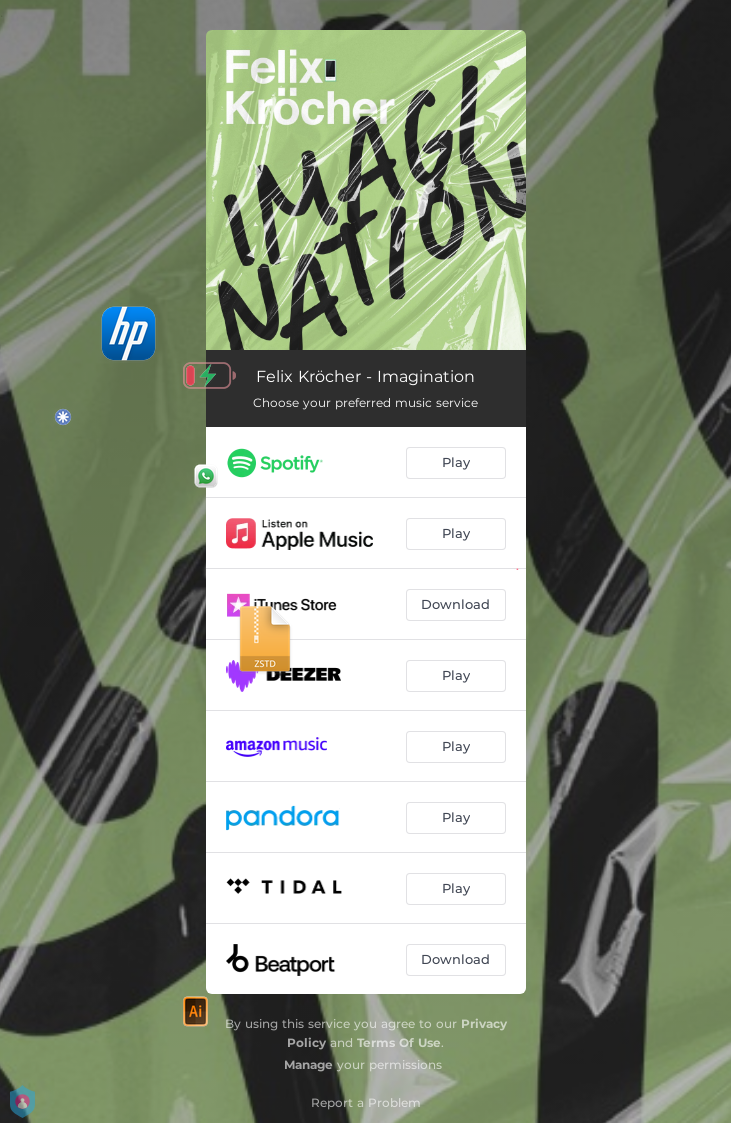 The width and height of the screenshot is (731, 1123). I want to click on iPod nano device connected, so click(330, 70).